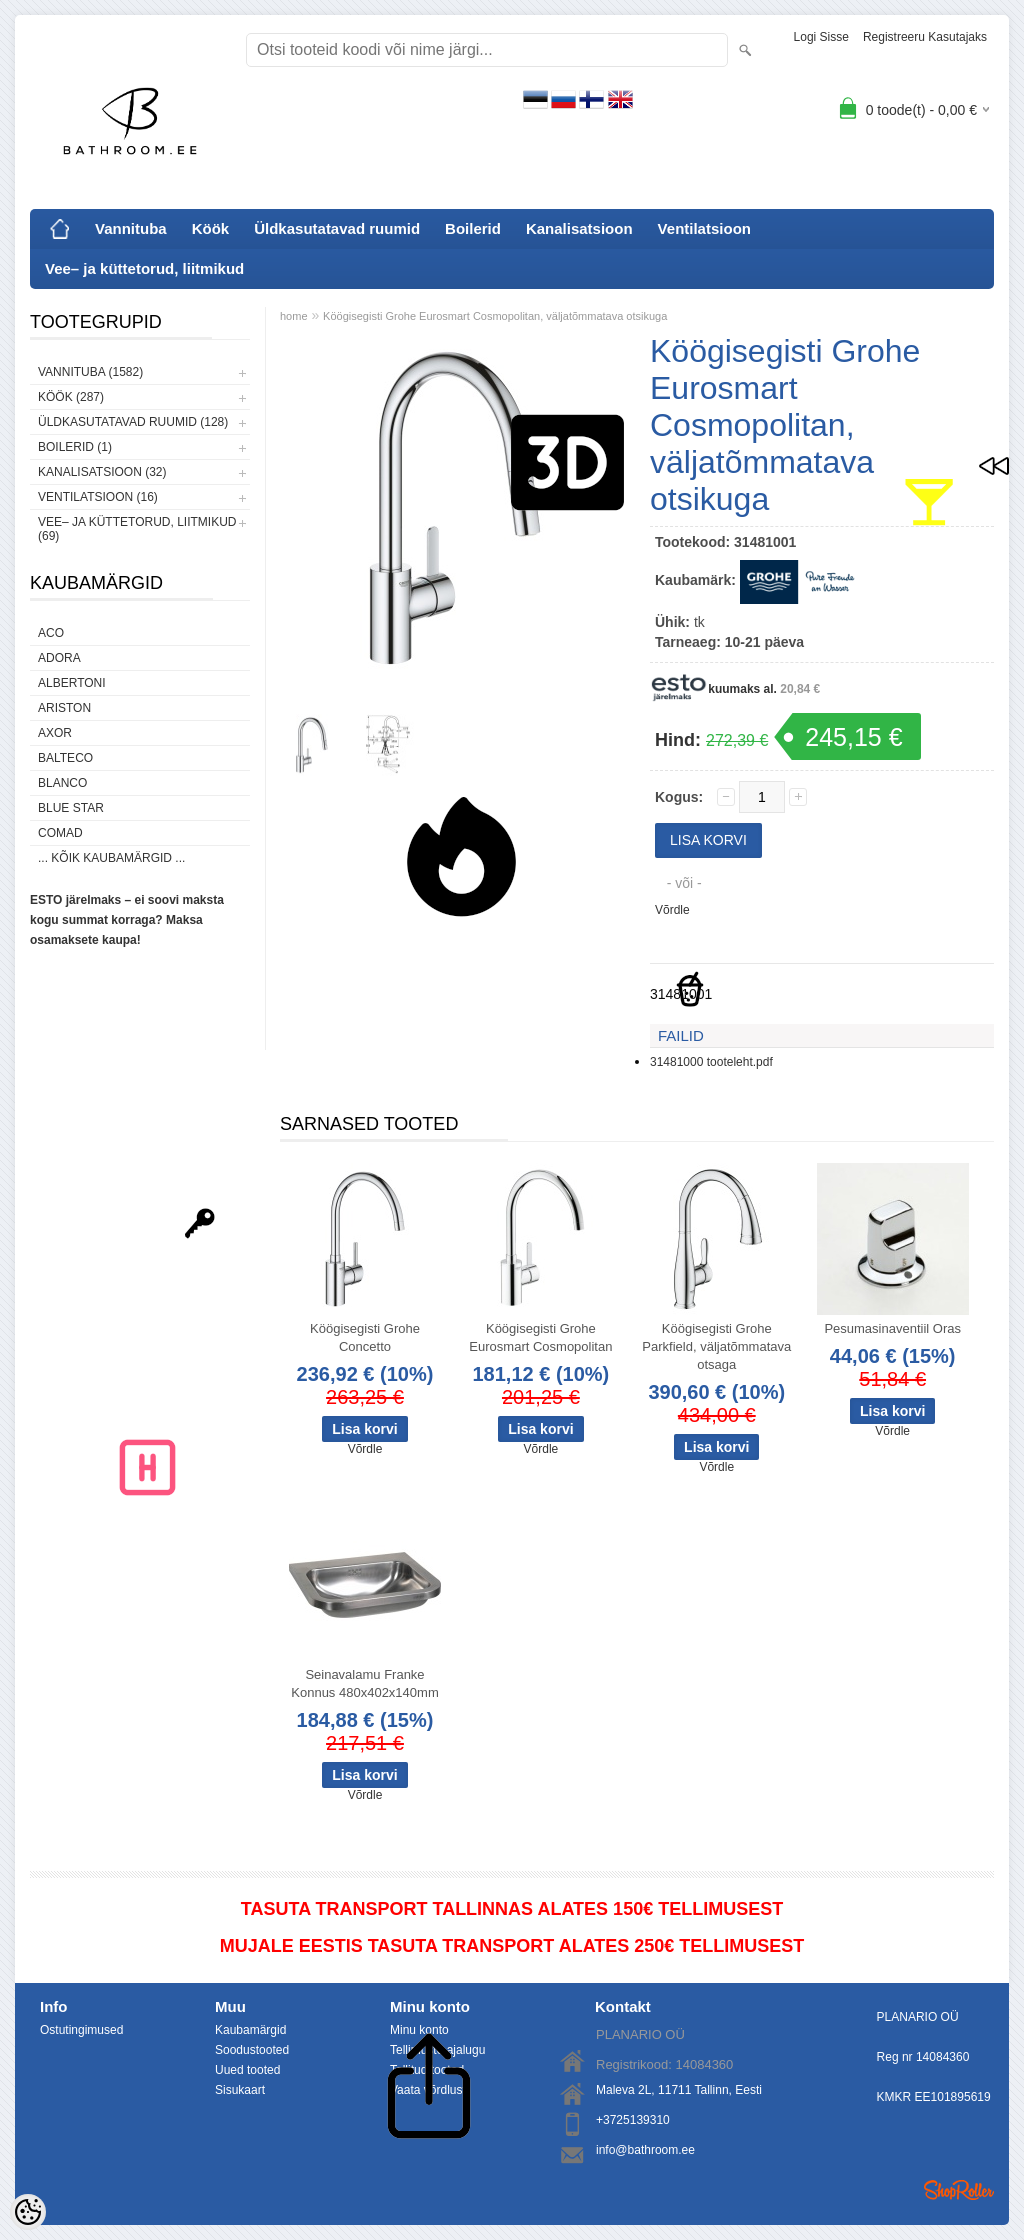  Describe the element at coordinates (461, 857) in the screenshot. I see `indicates trending or popular content` at that location.